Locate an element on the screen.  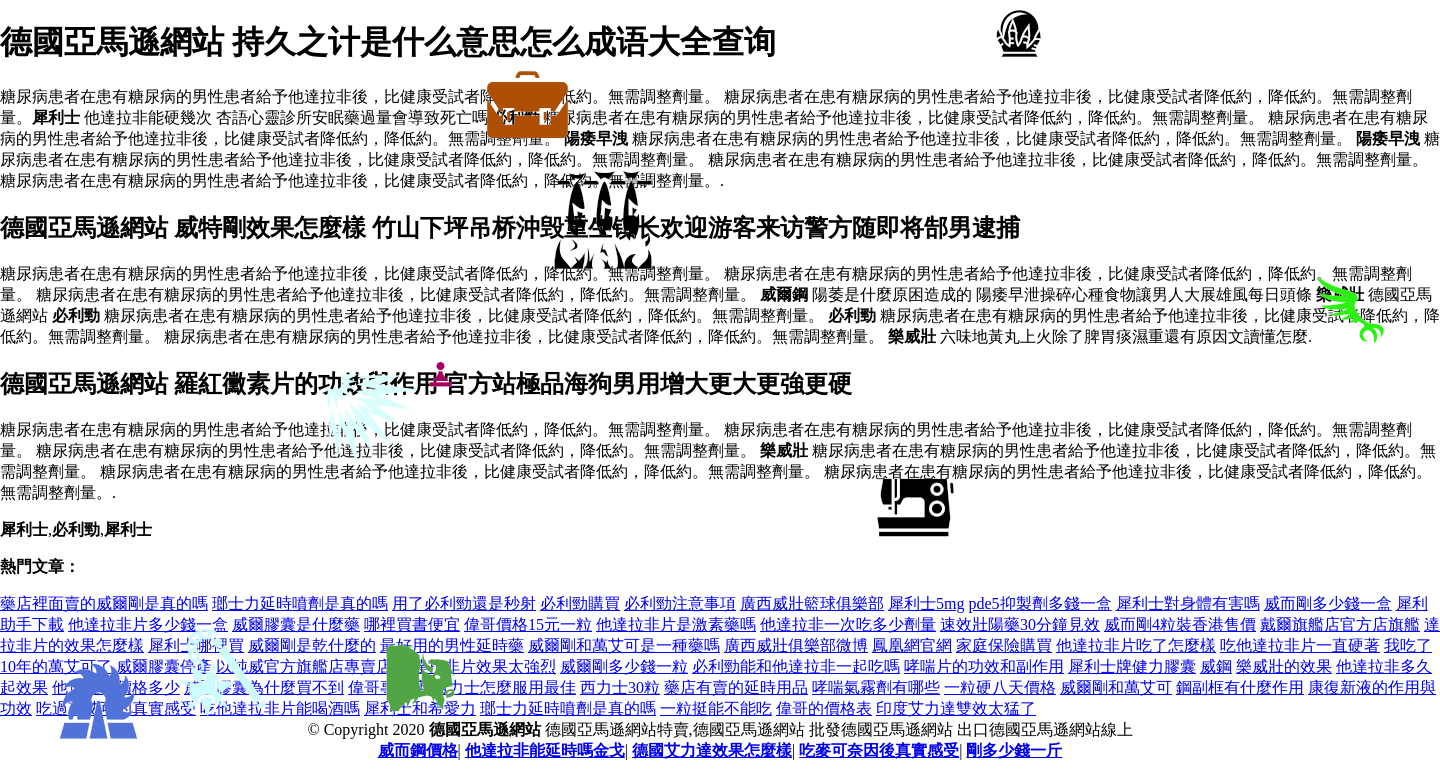
toggle brightness or light mode is located at coordinates (374, 420).